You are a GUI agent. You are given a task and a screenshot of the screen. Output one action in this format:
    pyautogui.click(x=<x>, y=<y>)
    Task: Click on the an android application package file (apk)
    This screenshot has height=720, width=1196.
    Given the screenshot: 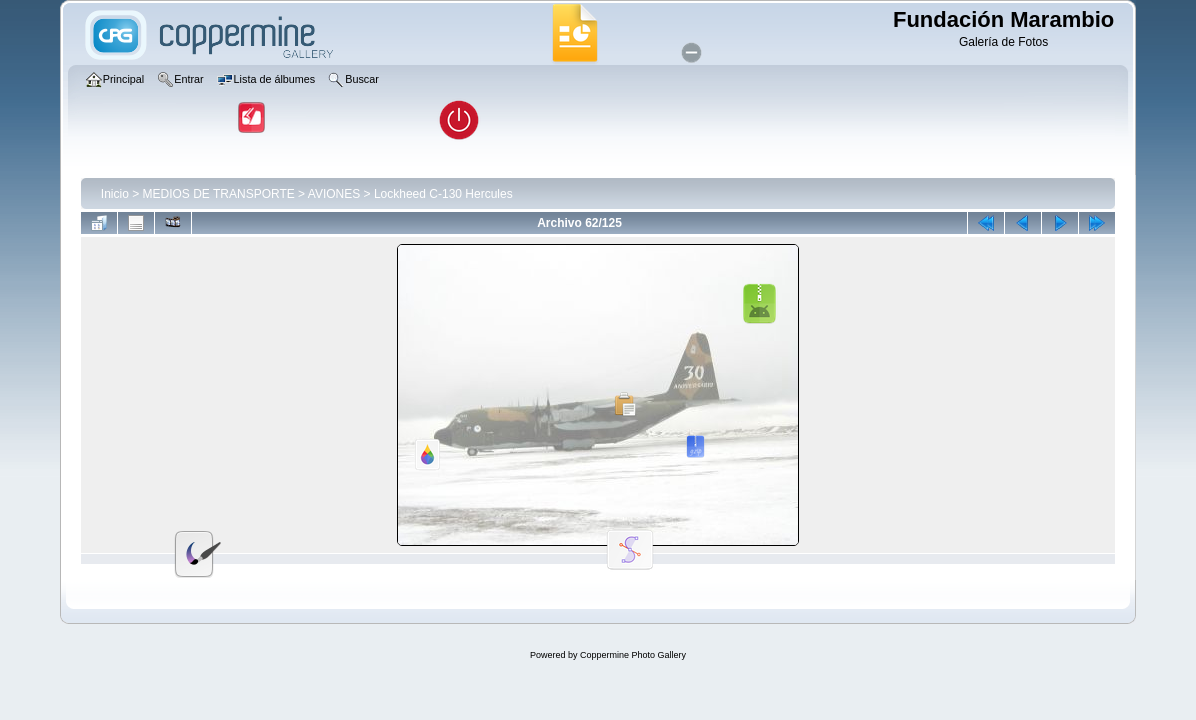 What is the action you would take?
    pyautogui.click(x=759, y=303)
    